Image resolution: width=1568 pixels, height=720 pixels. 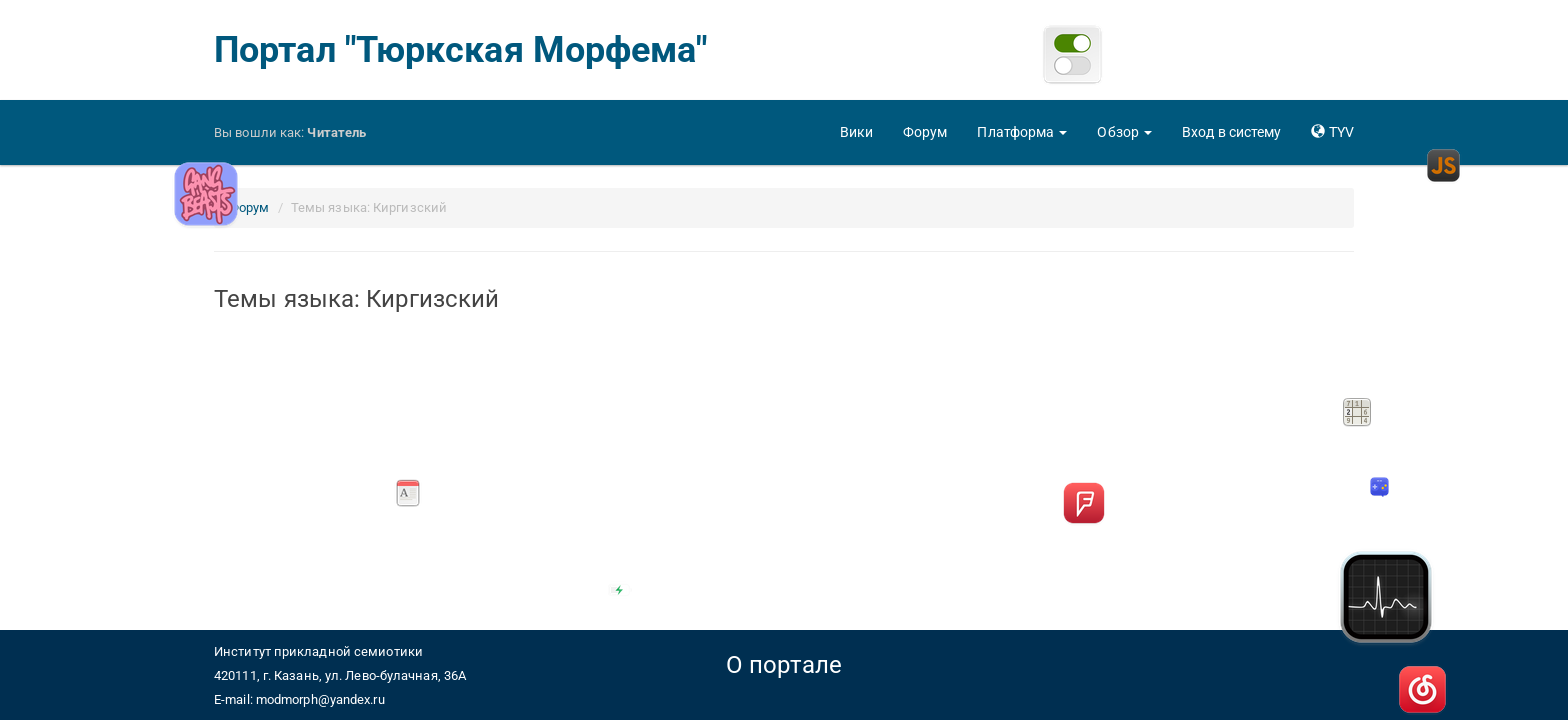 What do you see at coordinates (1379, 486) in the screenshot?
I see `open dissent messaging app` at bounding box center [1379, 486].